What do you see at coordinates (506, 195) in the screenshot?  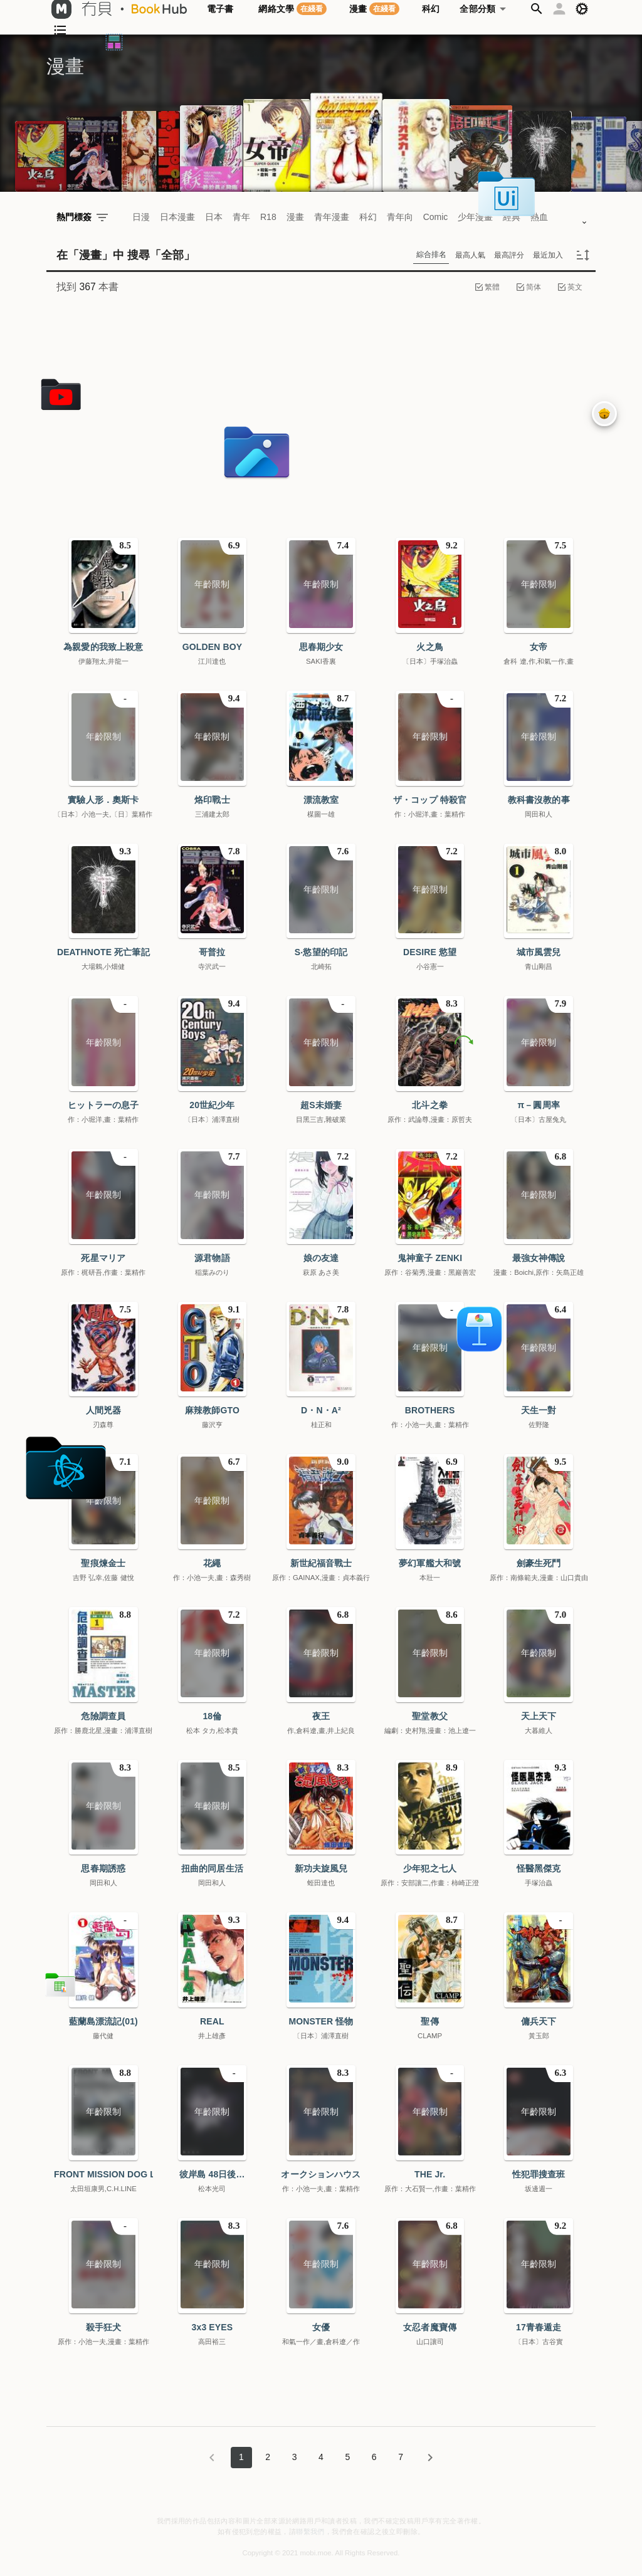 I see `folder containing UiPath automation projects` at bounding box center [506, 195].